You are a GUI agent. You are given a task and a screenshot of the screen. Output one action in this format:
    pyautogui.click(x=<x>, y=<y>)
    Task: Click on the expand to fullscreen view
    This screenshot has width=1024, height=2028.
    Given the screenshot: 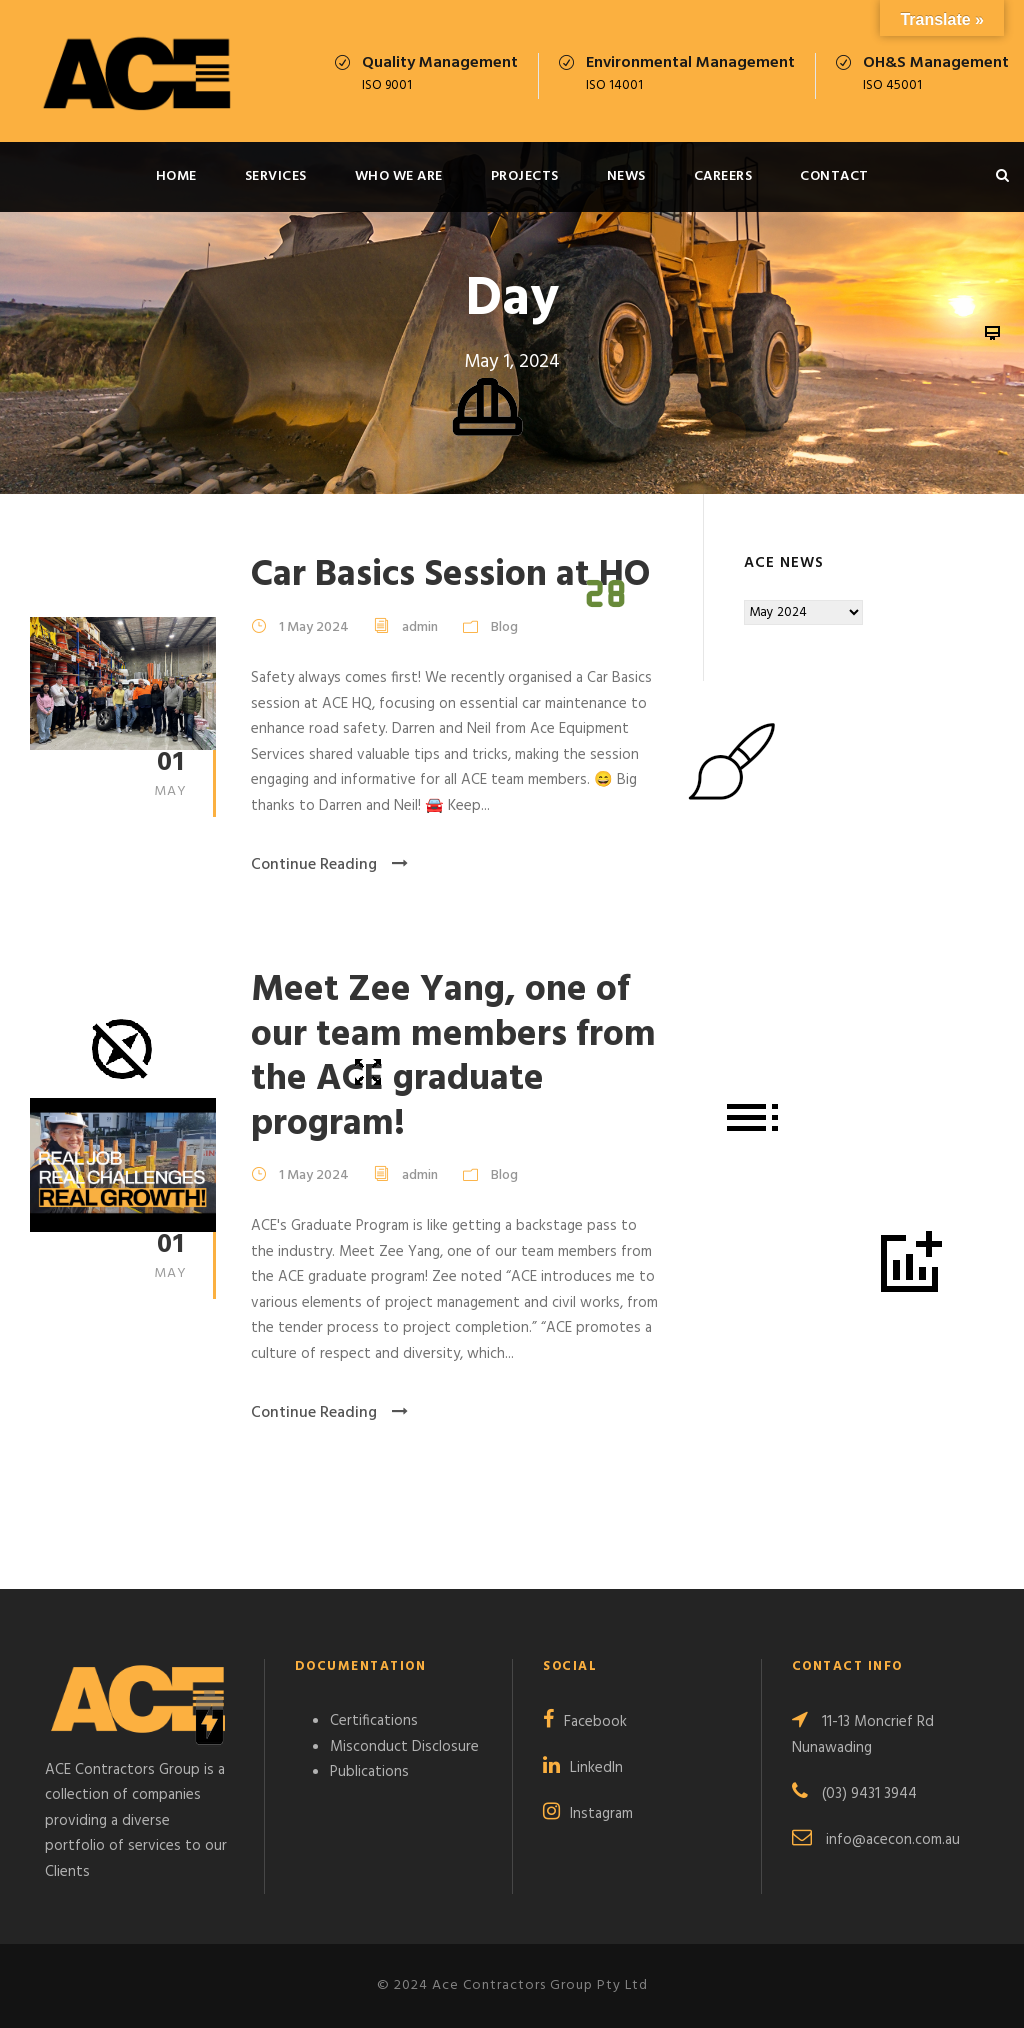 What is the action you would take?
    pyautogui.click(x=368, y=1072)
    